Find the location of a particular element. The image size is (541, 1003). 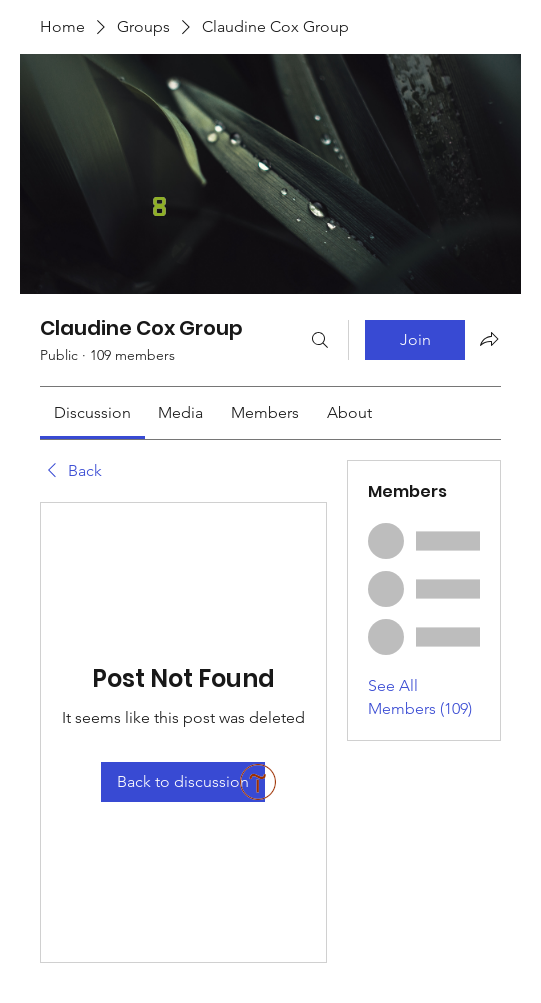

open the Eight Sleep app is located at coordinates (159, 206).